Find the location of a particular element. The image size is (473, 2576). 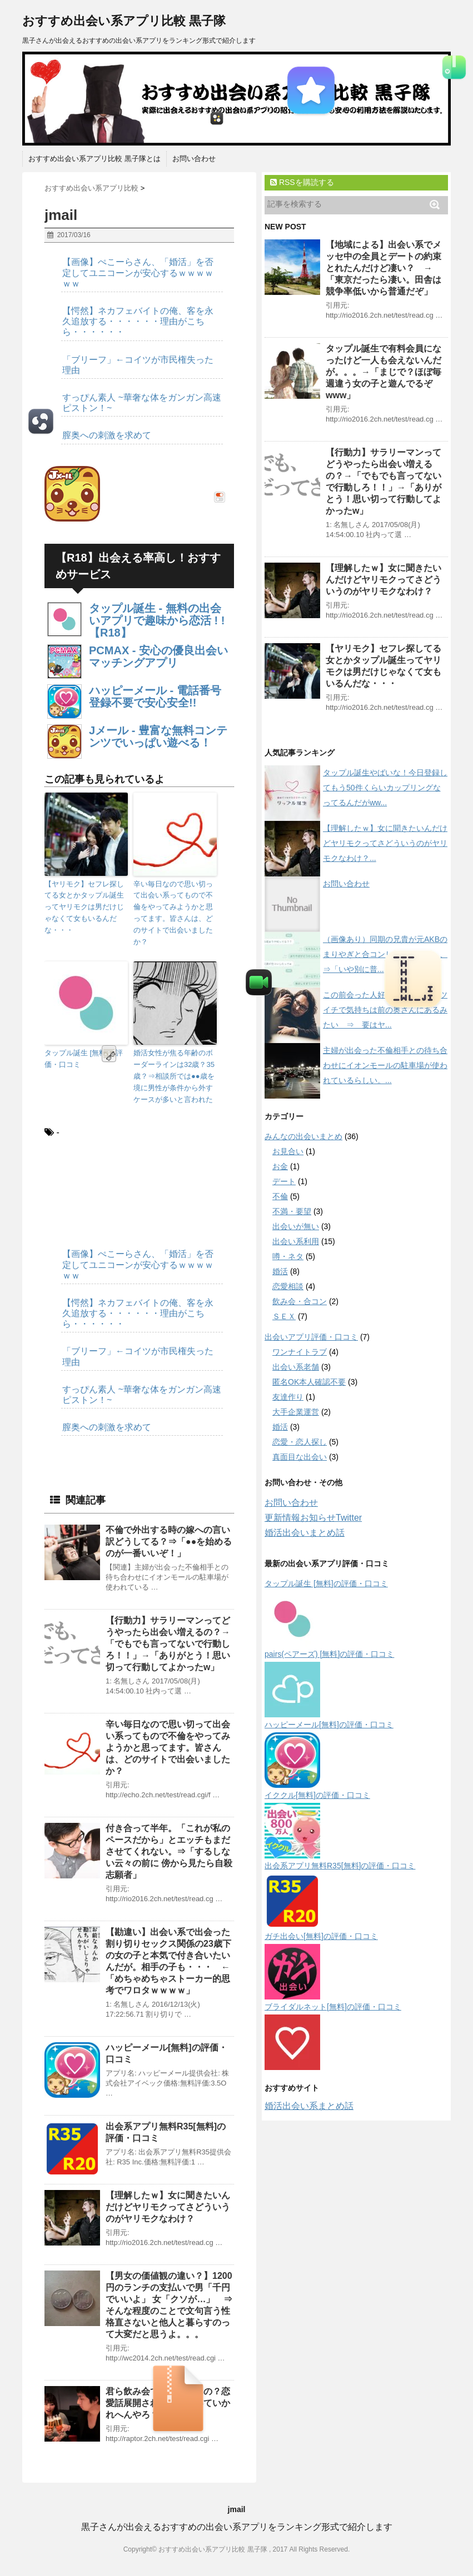

open the documents app is located at coordinates (109, 1054).